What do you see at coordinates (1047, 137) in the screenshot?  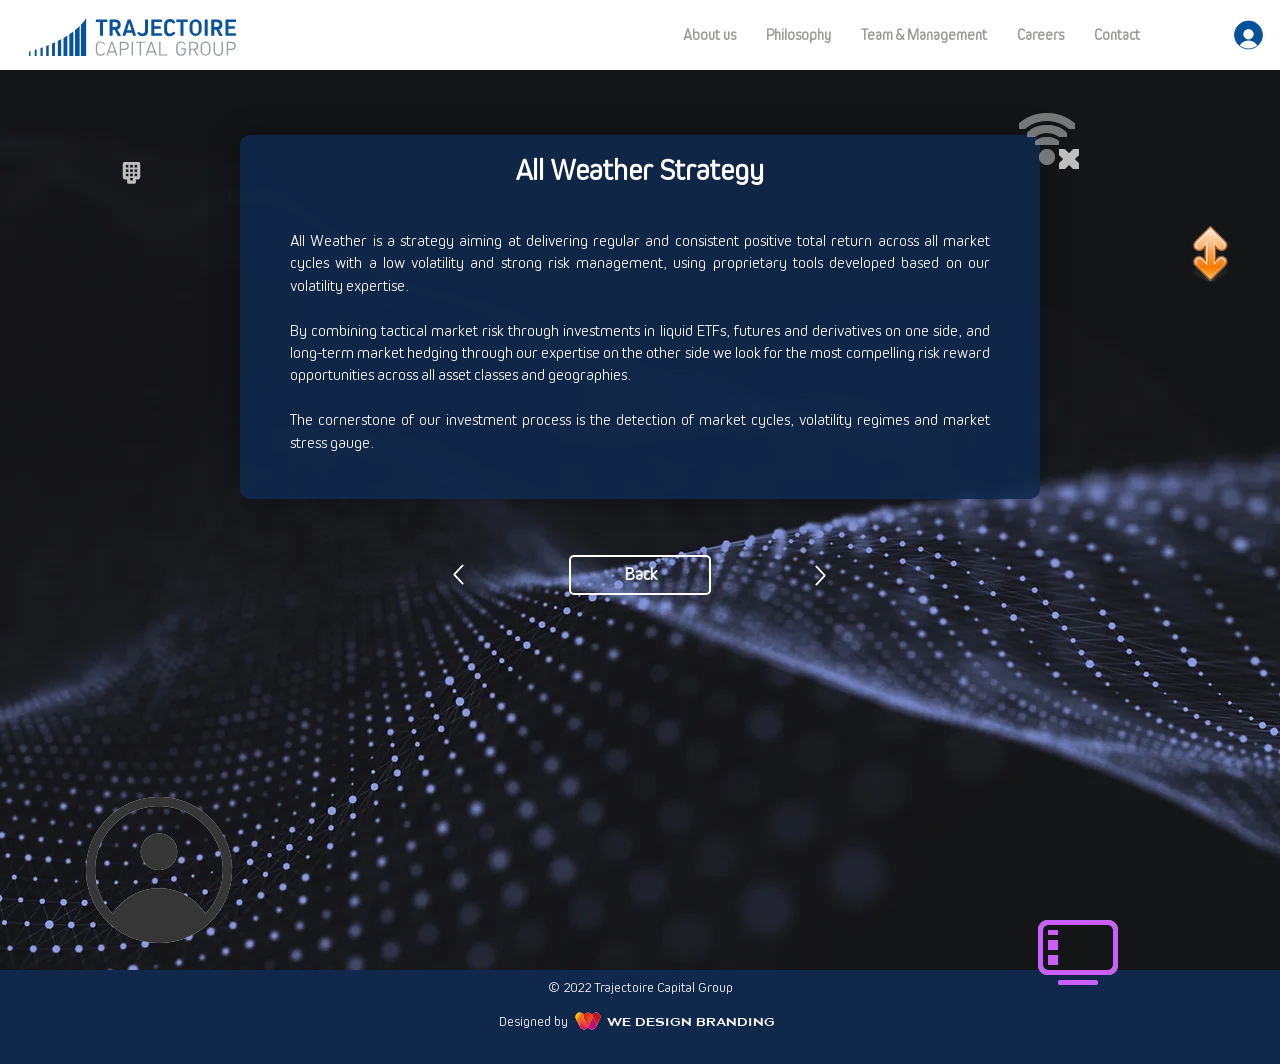 I see `indicates no wireless network connection` at bounding box center [1047, 137].